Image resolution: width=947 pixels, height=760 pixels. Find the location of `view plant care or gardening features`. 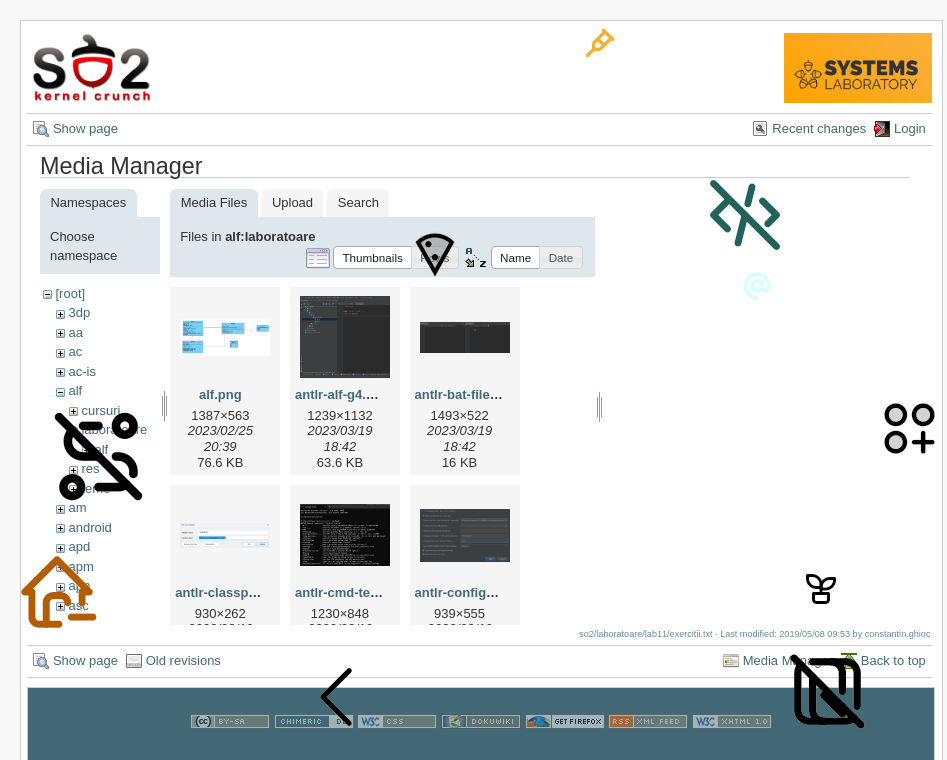

view plant care or gardening features is located at coordinates (821, 589).